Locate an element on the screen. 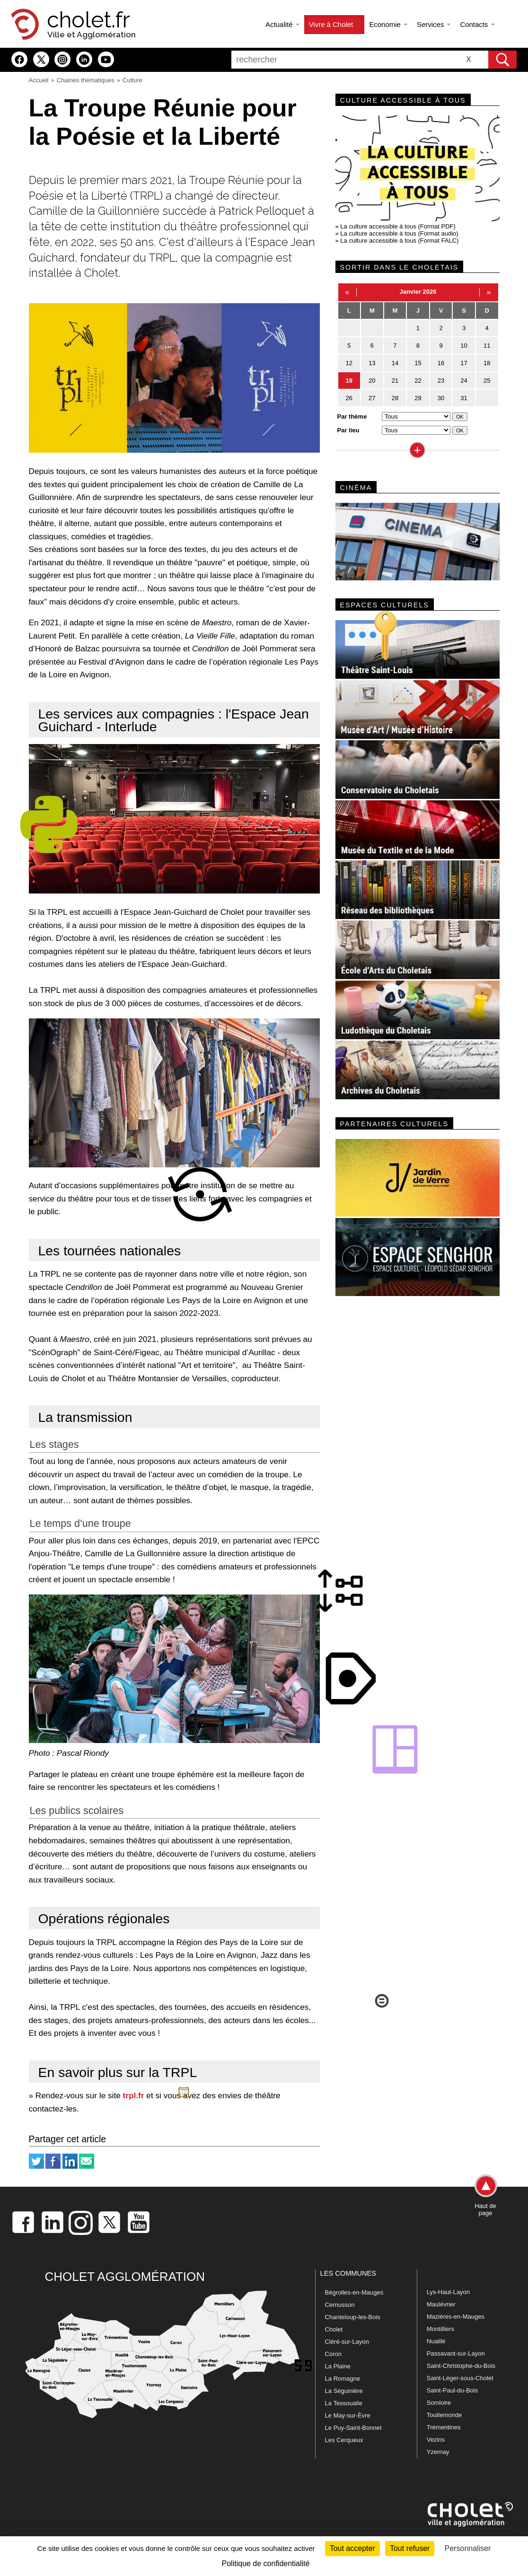  open tmux terminal session is located at coordinates (396, 1749).